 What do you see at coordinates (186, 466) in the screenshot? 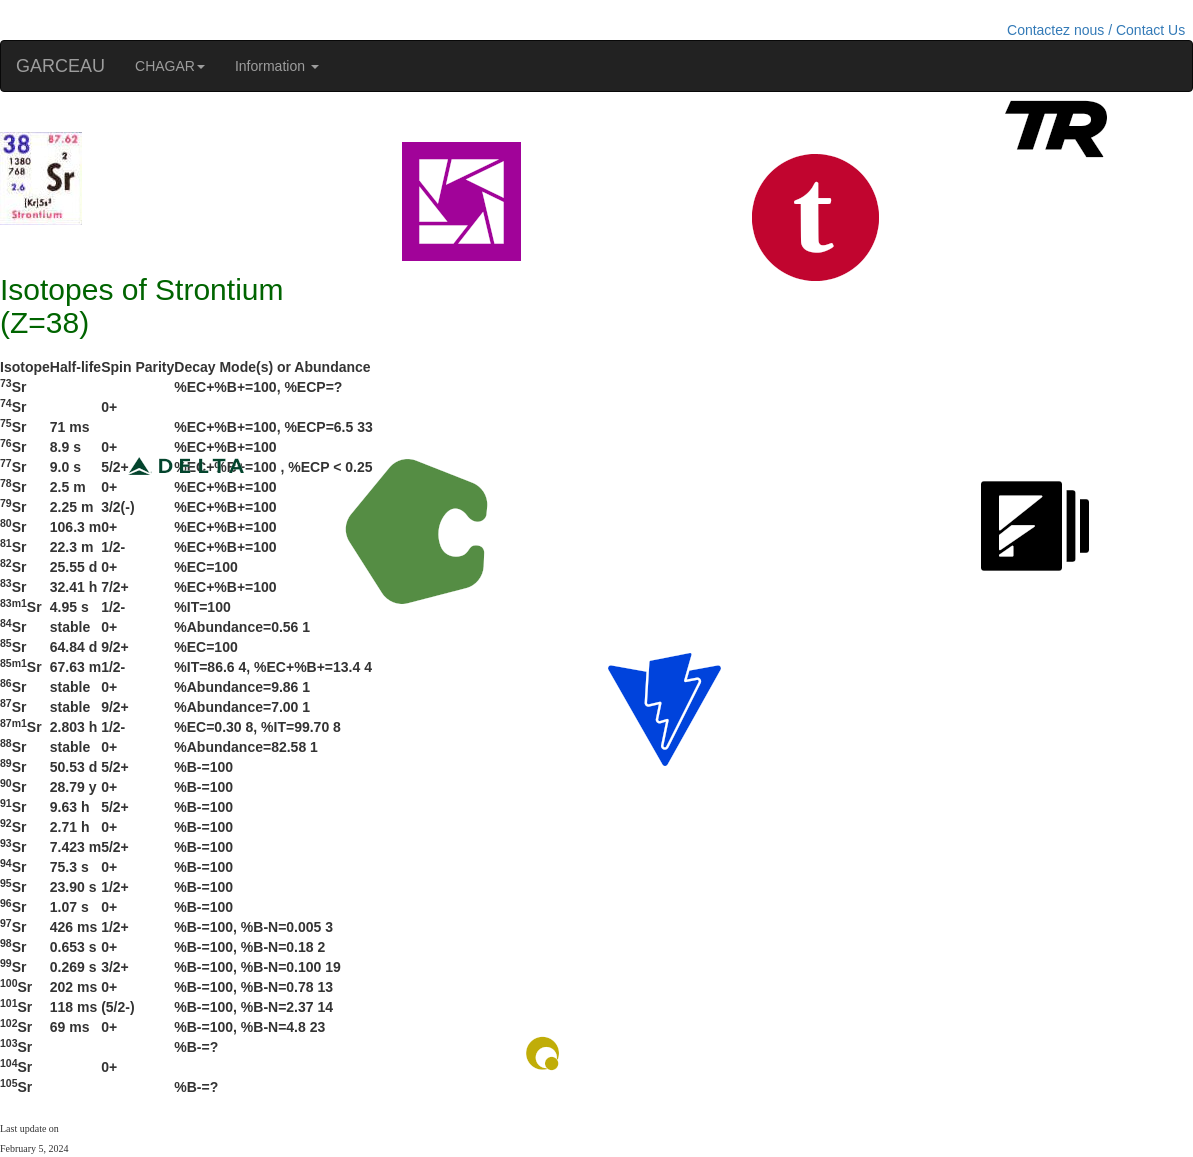
I see `open the Delta Air Lines app` at bounding box center [186, 466].